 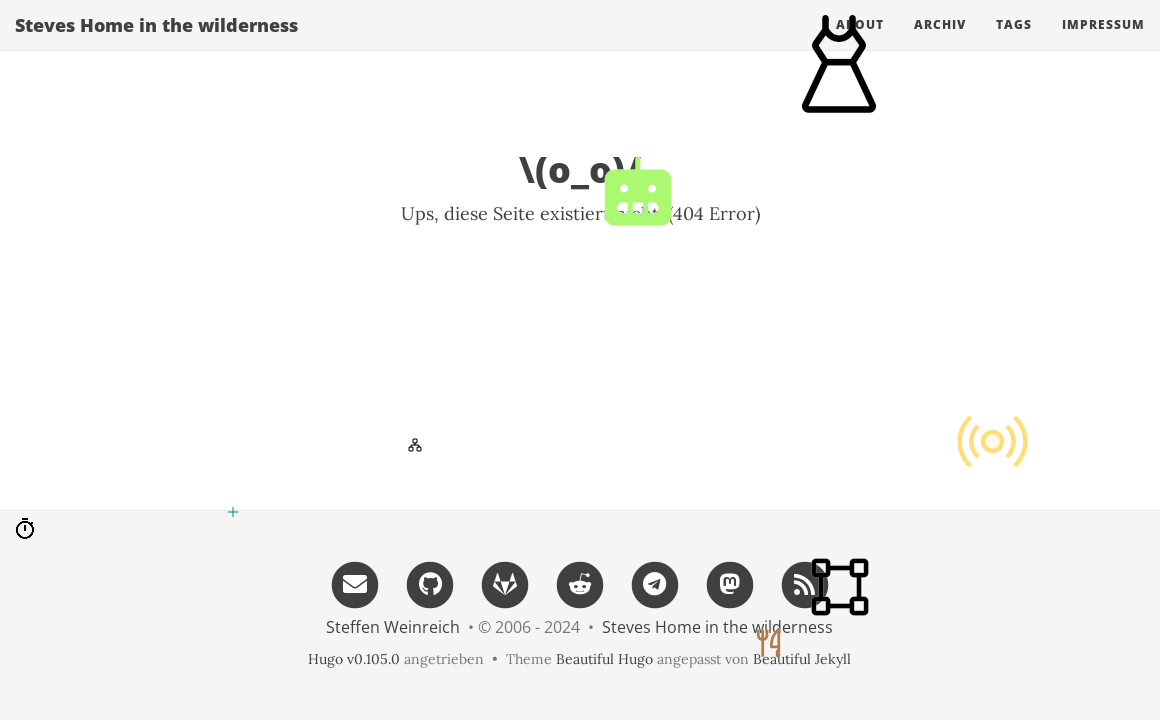 I want to click on view site structure or hierarchy, so click(x=415, y=445).